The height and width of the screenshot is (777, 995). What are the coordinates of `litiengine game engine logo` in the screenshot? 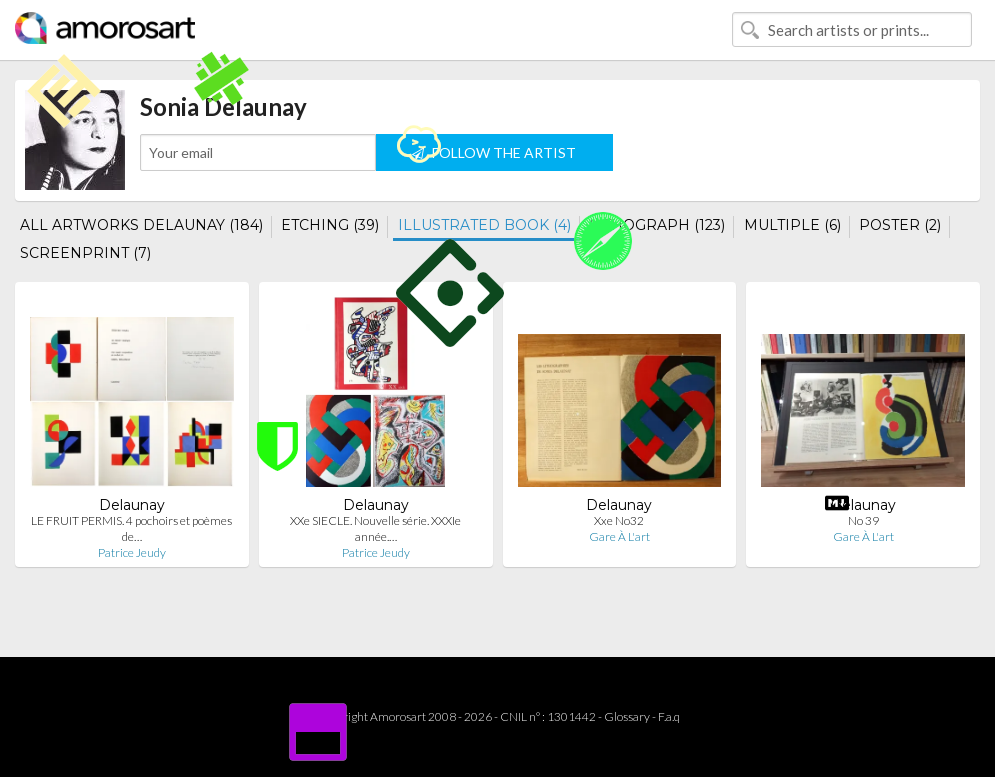 It's located at (64, 91).